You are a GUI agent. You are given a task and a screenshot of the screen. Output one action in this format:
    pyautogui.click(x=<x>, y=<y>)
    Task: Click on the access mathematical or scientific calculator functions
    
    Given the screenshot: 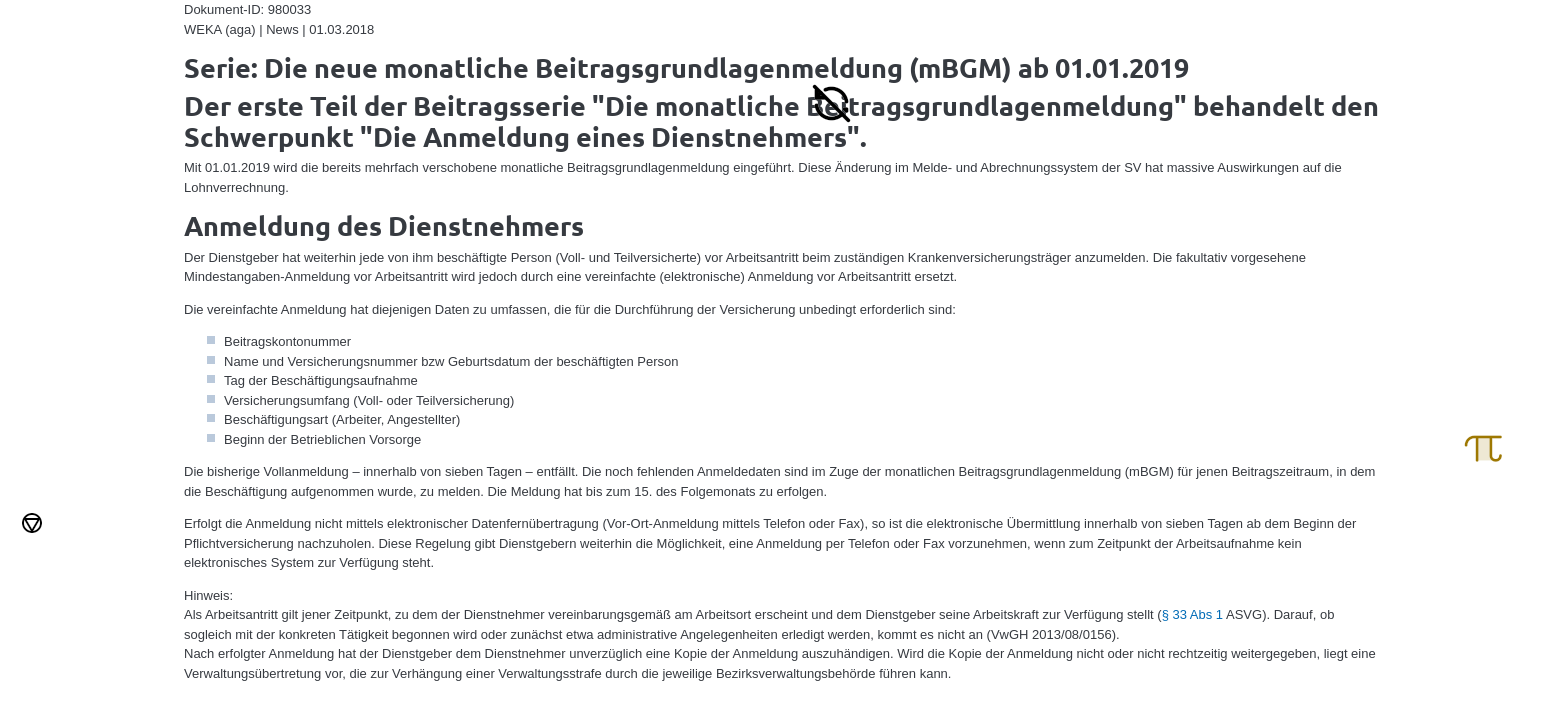 What is the action you would take?
    pyautogui.click(x=1484, y=448)
    